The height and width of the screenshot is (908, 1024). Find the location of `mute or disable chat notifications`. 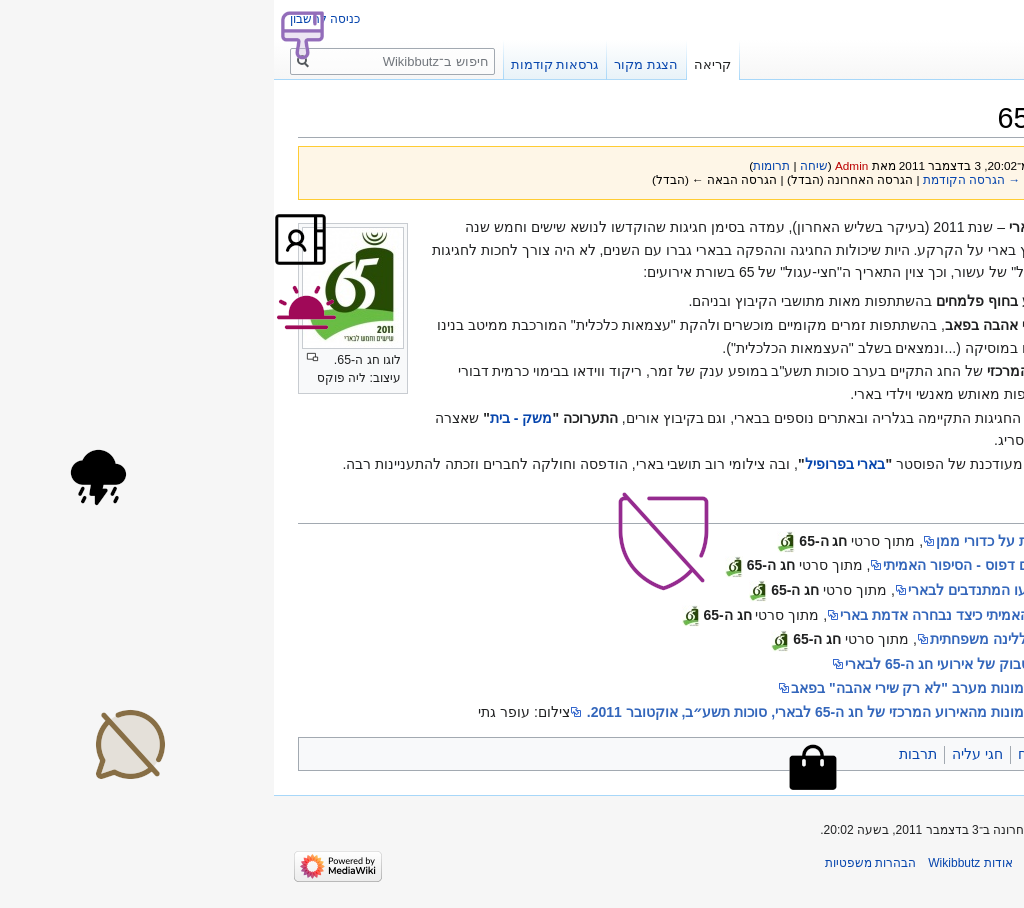

mute or disable chat notifications is located at coordinates (130, 744).